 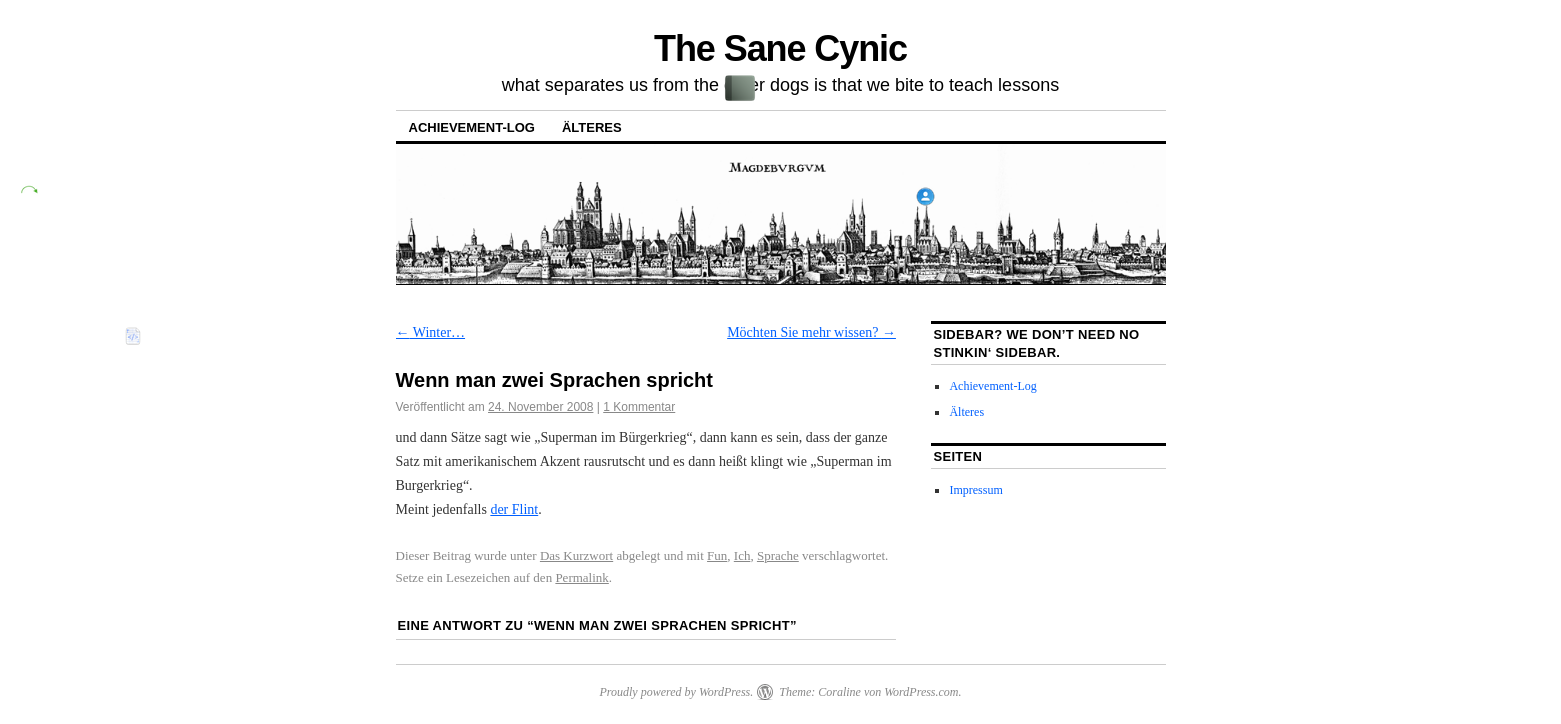 What do you see at coordinates (740, 87) in the screenshot?
I see `access your desktop folder` at bounding box center [740, 87].